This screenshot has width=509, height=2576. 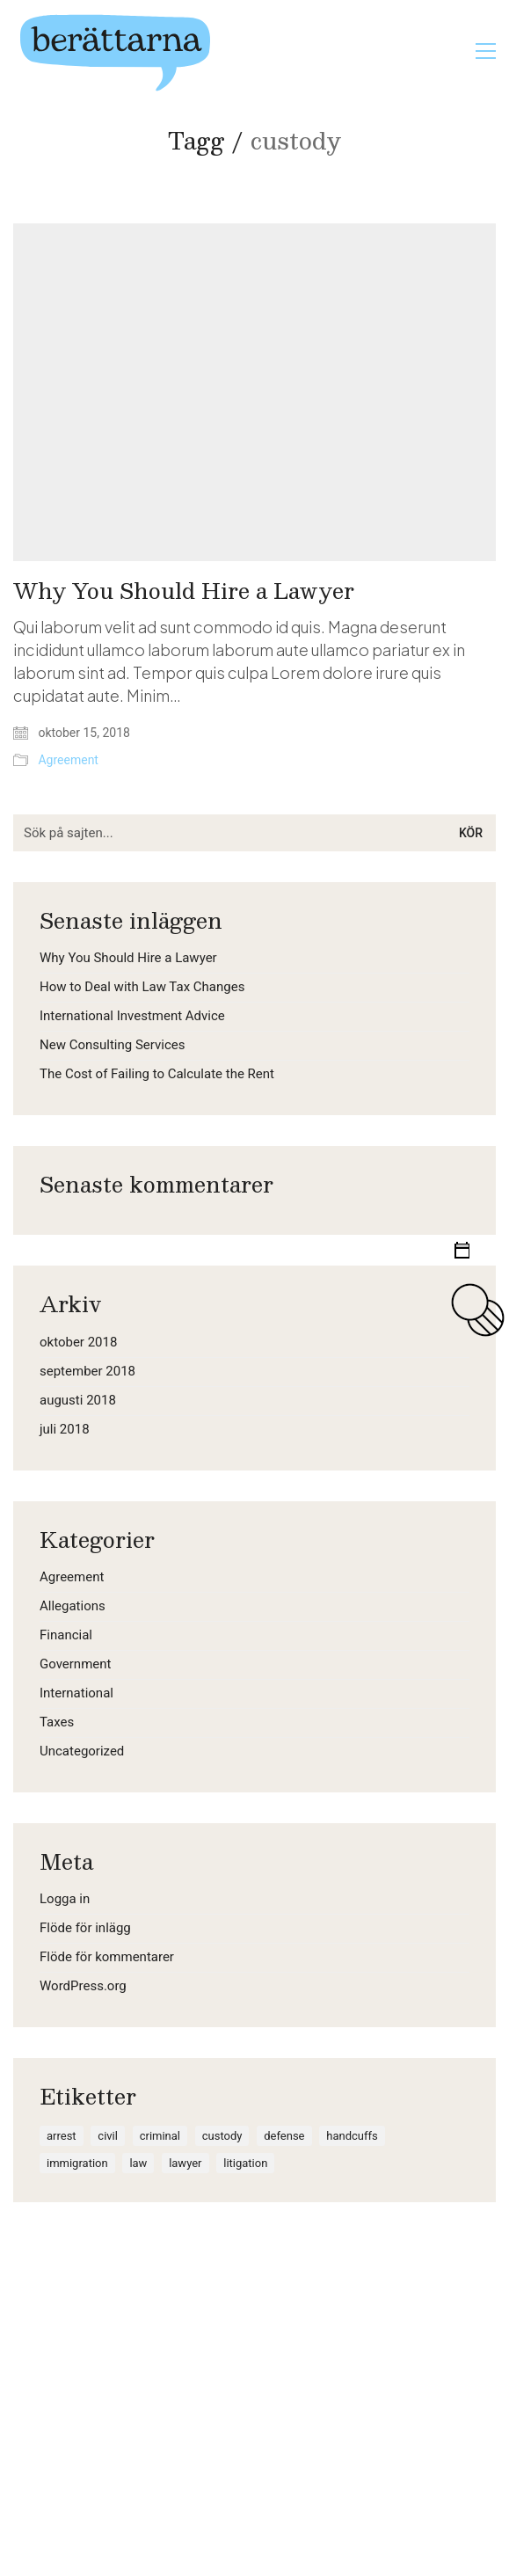 What do you see at coordinates (477, 1310) in the screenshot?
I see `subtract or remove a shape from selection` at bounding box center [477, 1310].